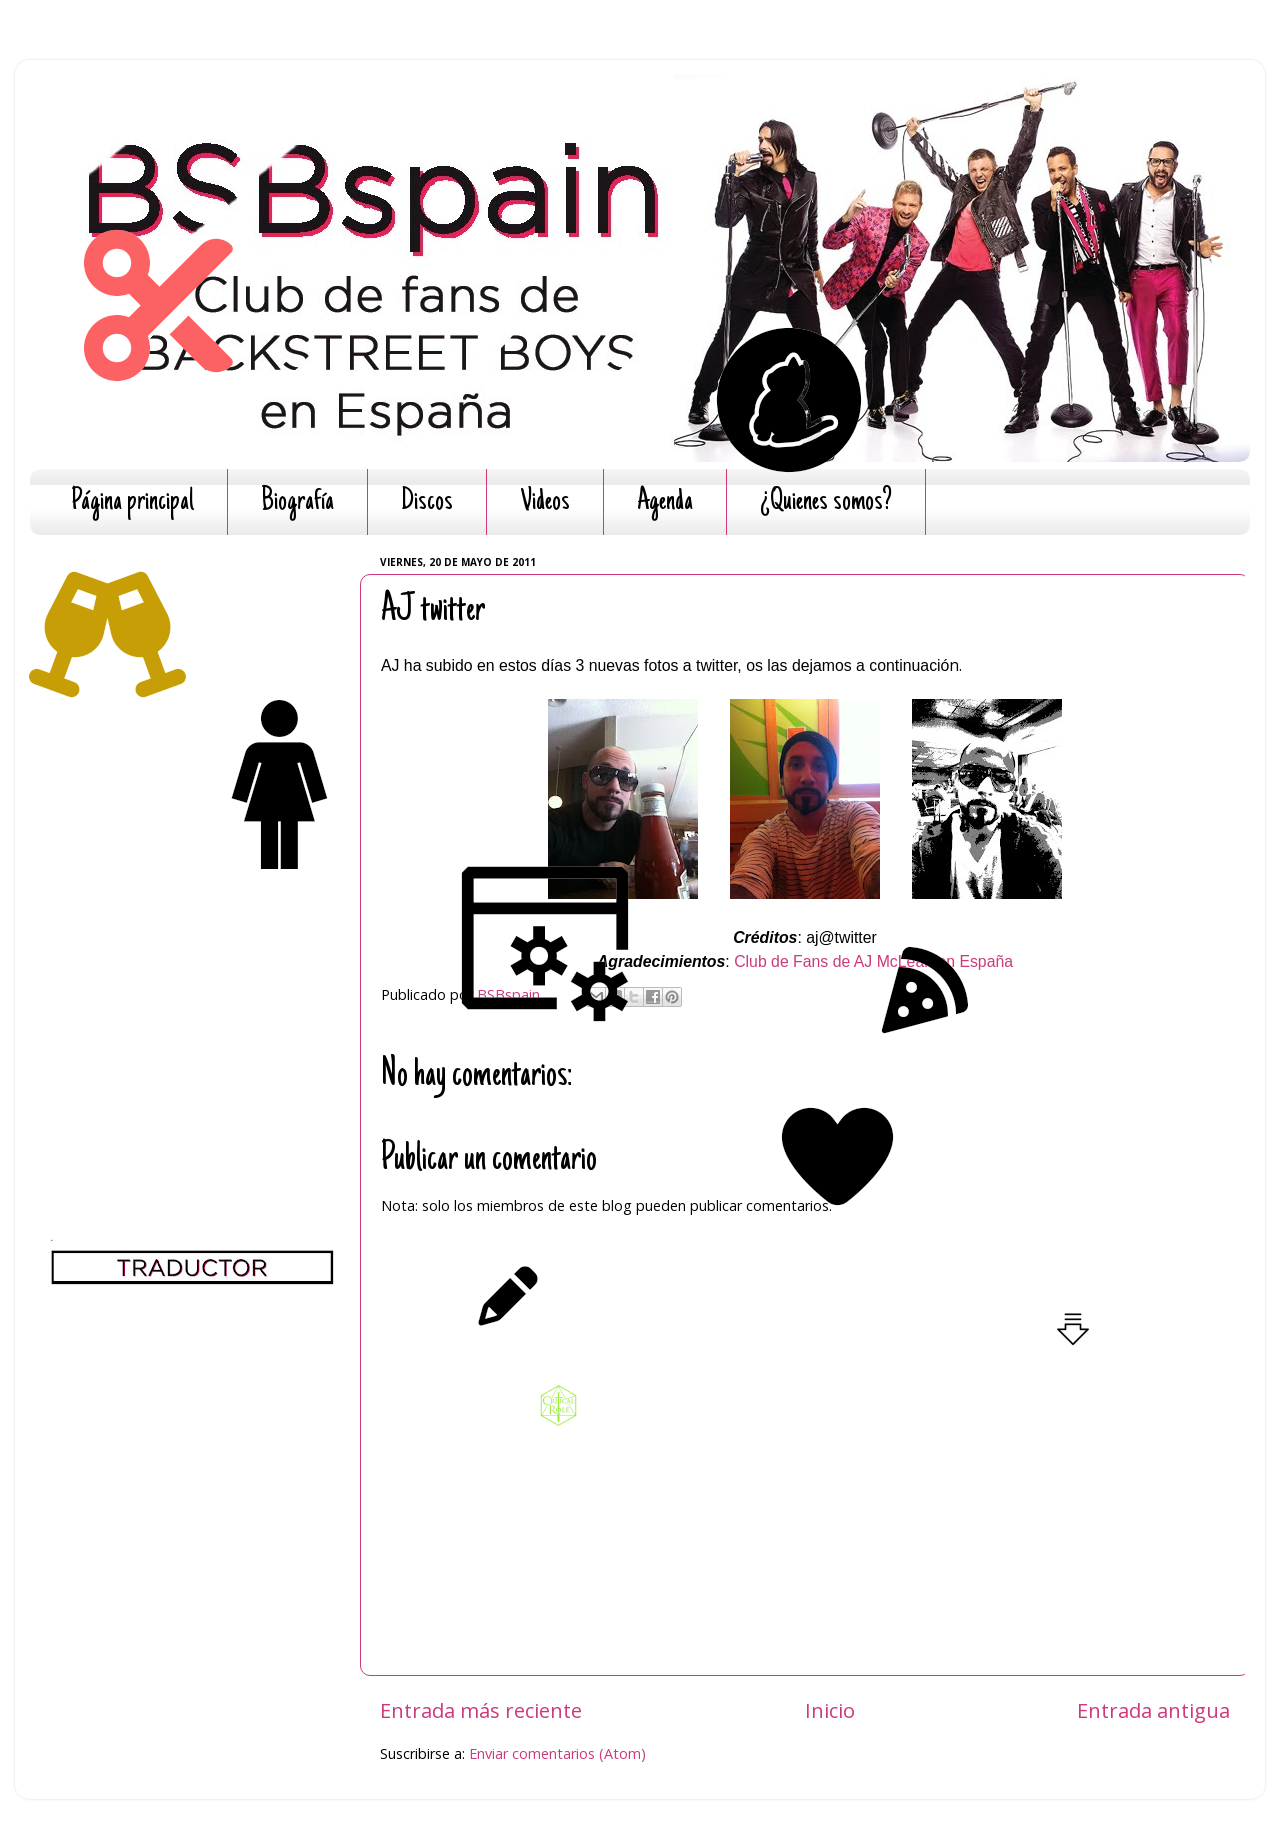 This screenshot has height=1830, width=1280. Describe the element at coordinates (508, 1296) in the screenshot. I see `edit content or text` at that location.